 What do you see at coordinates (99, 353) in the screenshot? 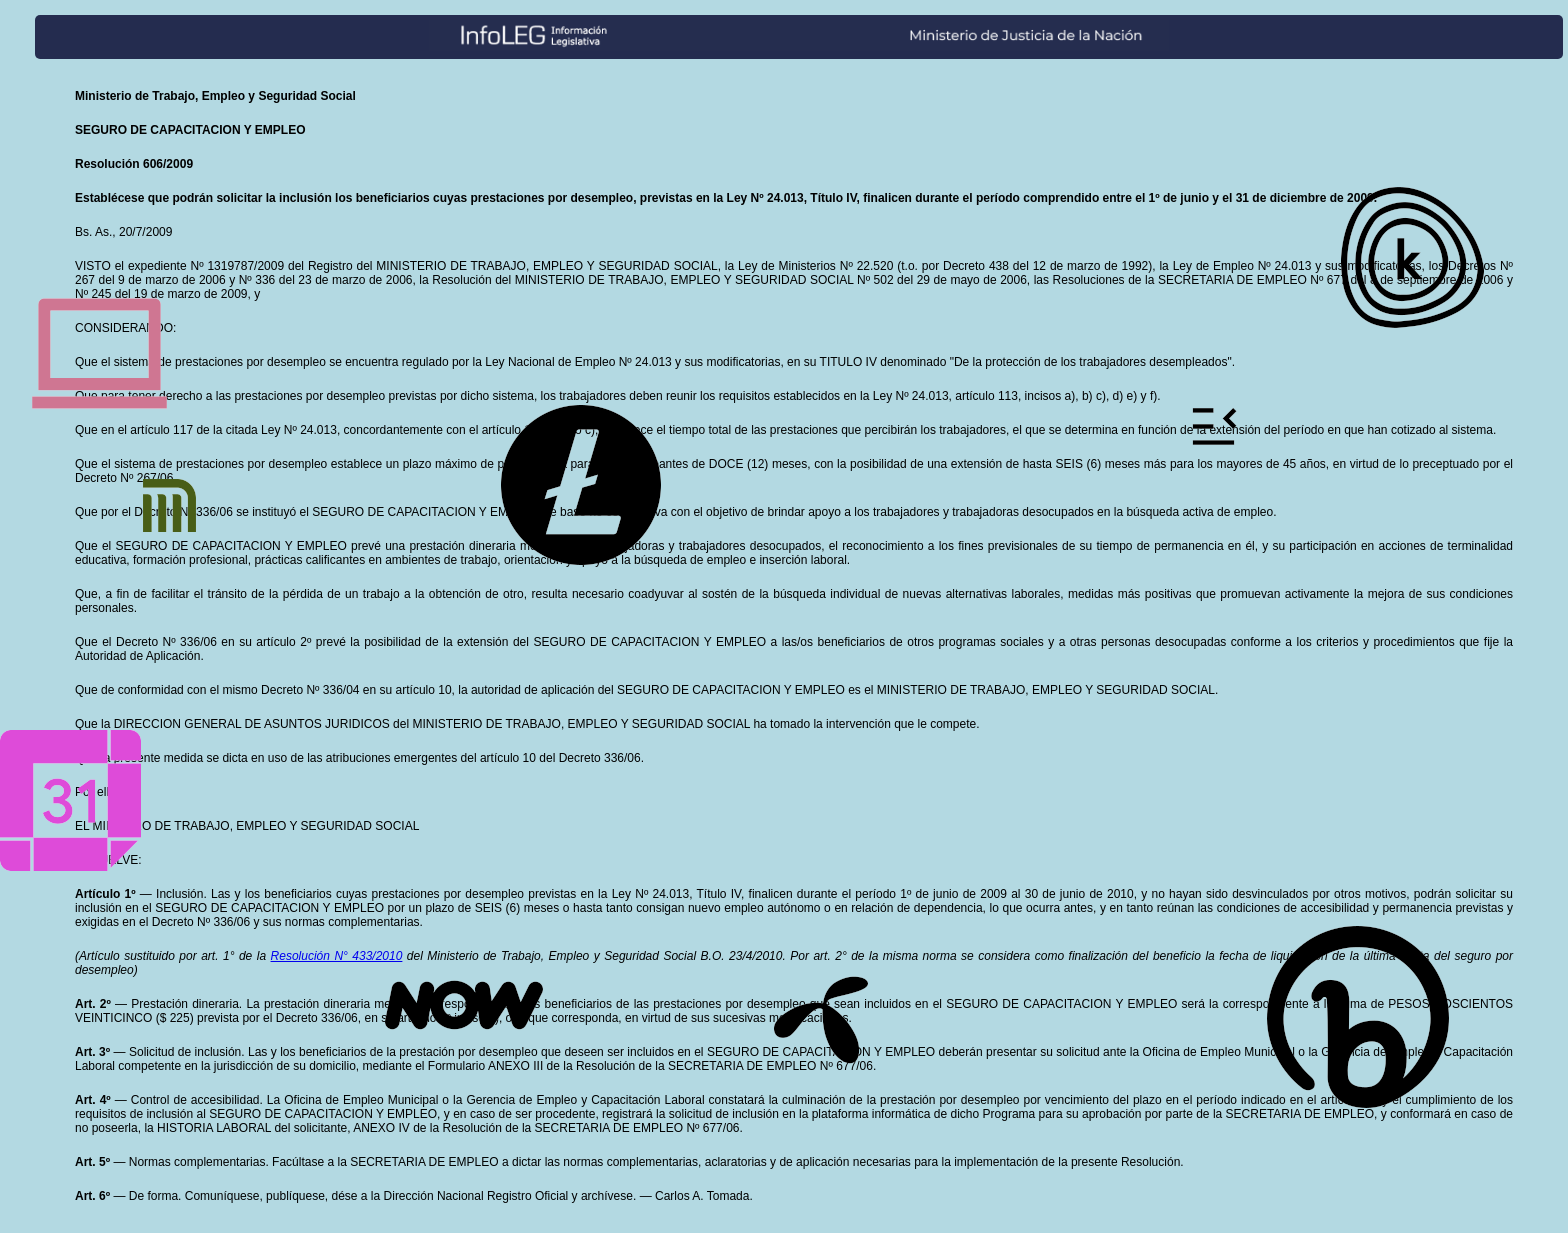
I see `view on macbook or laptop device` at bounding box center [99, 353].